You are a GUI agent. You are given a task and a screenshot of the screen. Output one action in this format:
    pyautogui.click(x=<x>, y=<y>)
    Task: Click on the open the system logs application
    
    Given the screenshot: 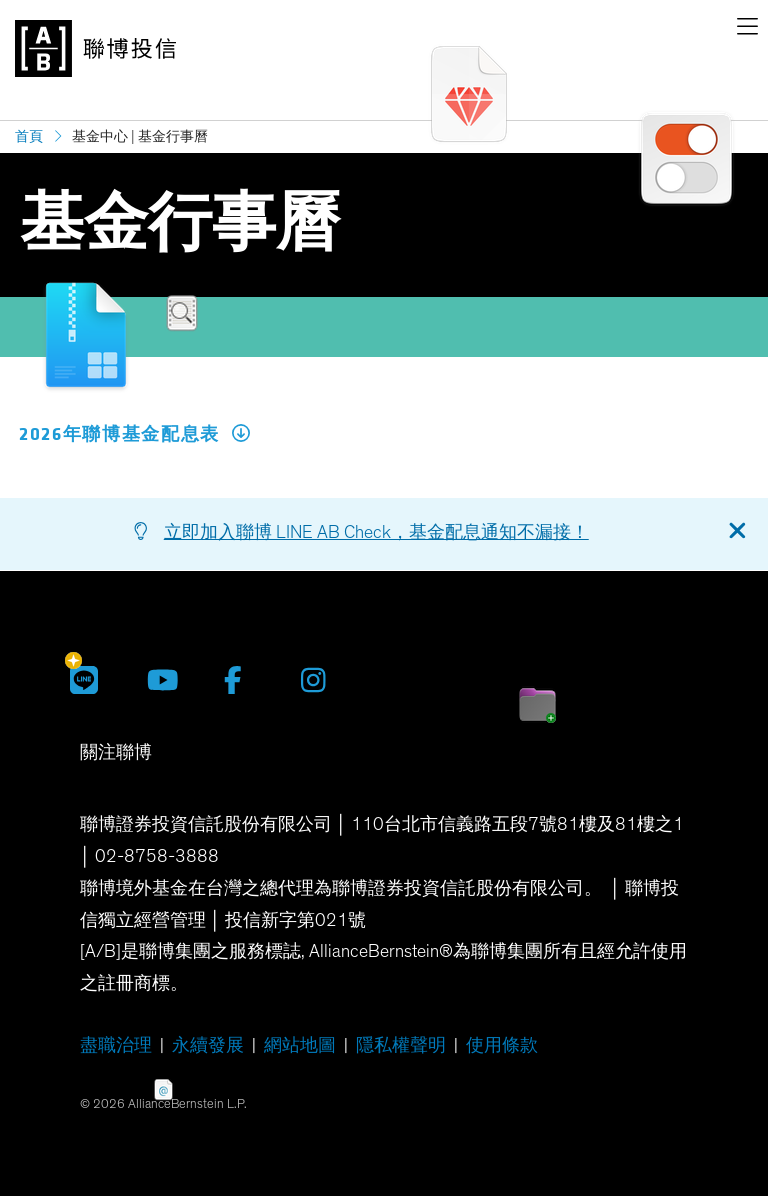 What is the action you would take?
    pyautogui.click(x=182, y=313)
    